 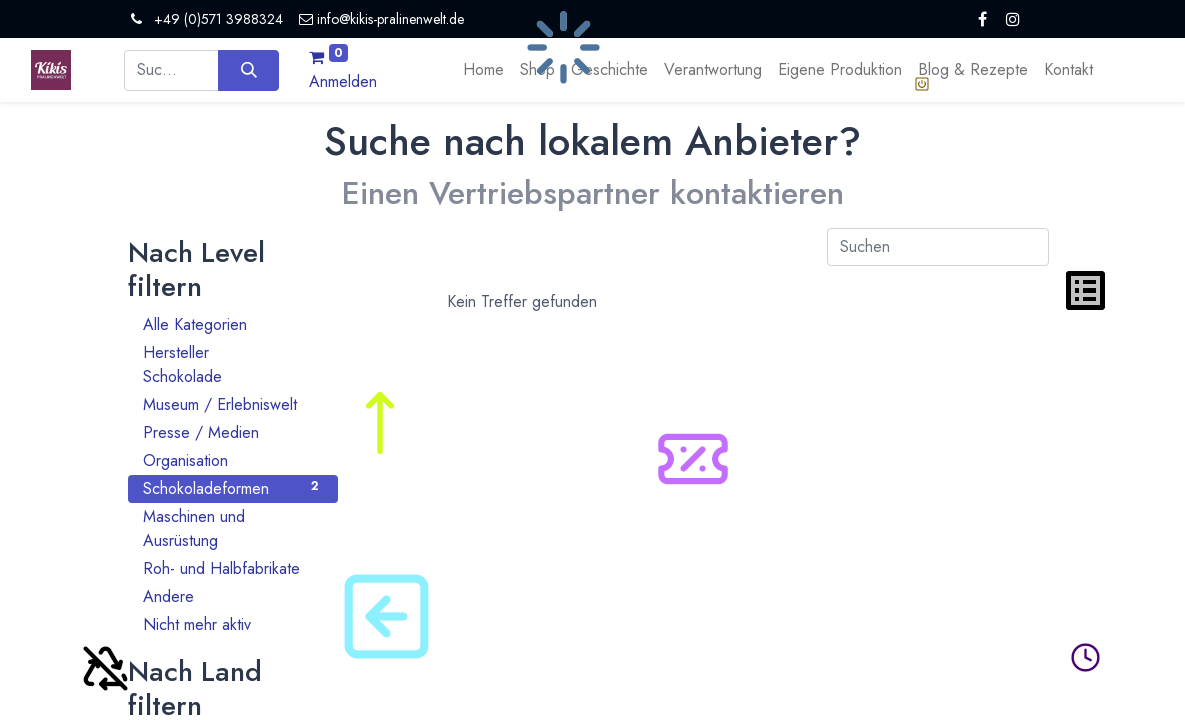 I want to click on go back to the previous screen, so click(x=386, y=616).